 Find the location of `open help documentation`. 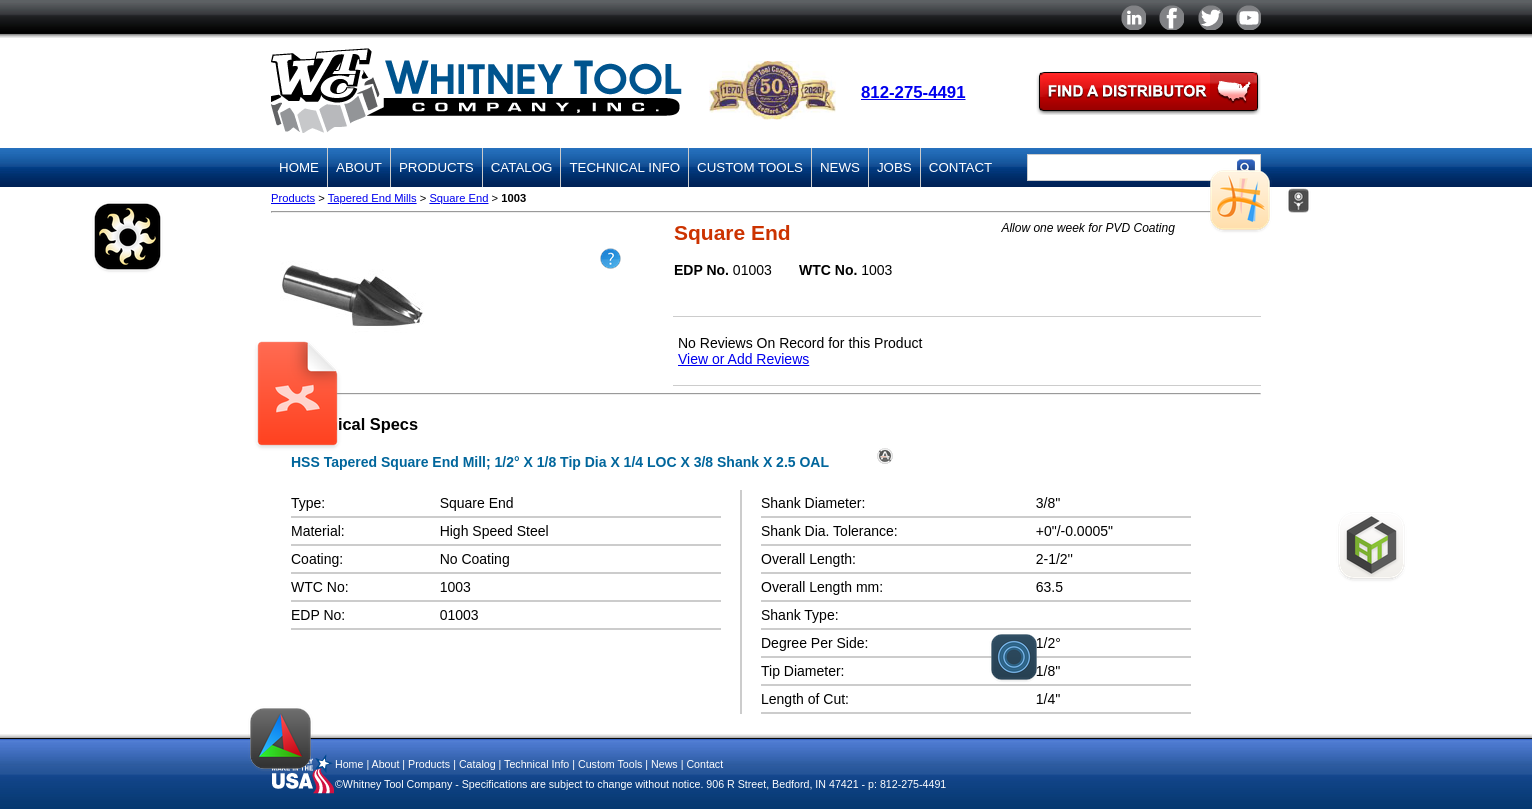

open help documentation is located at coordinates (610, 258).